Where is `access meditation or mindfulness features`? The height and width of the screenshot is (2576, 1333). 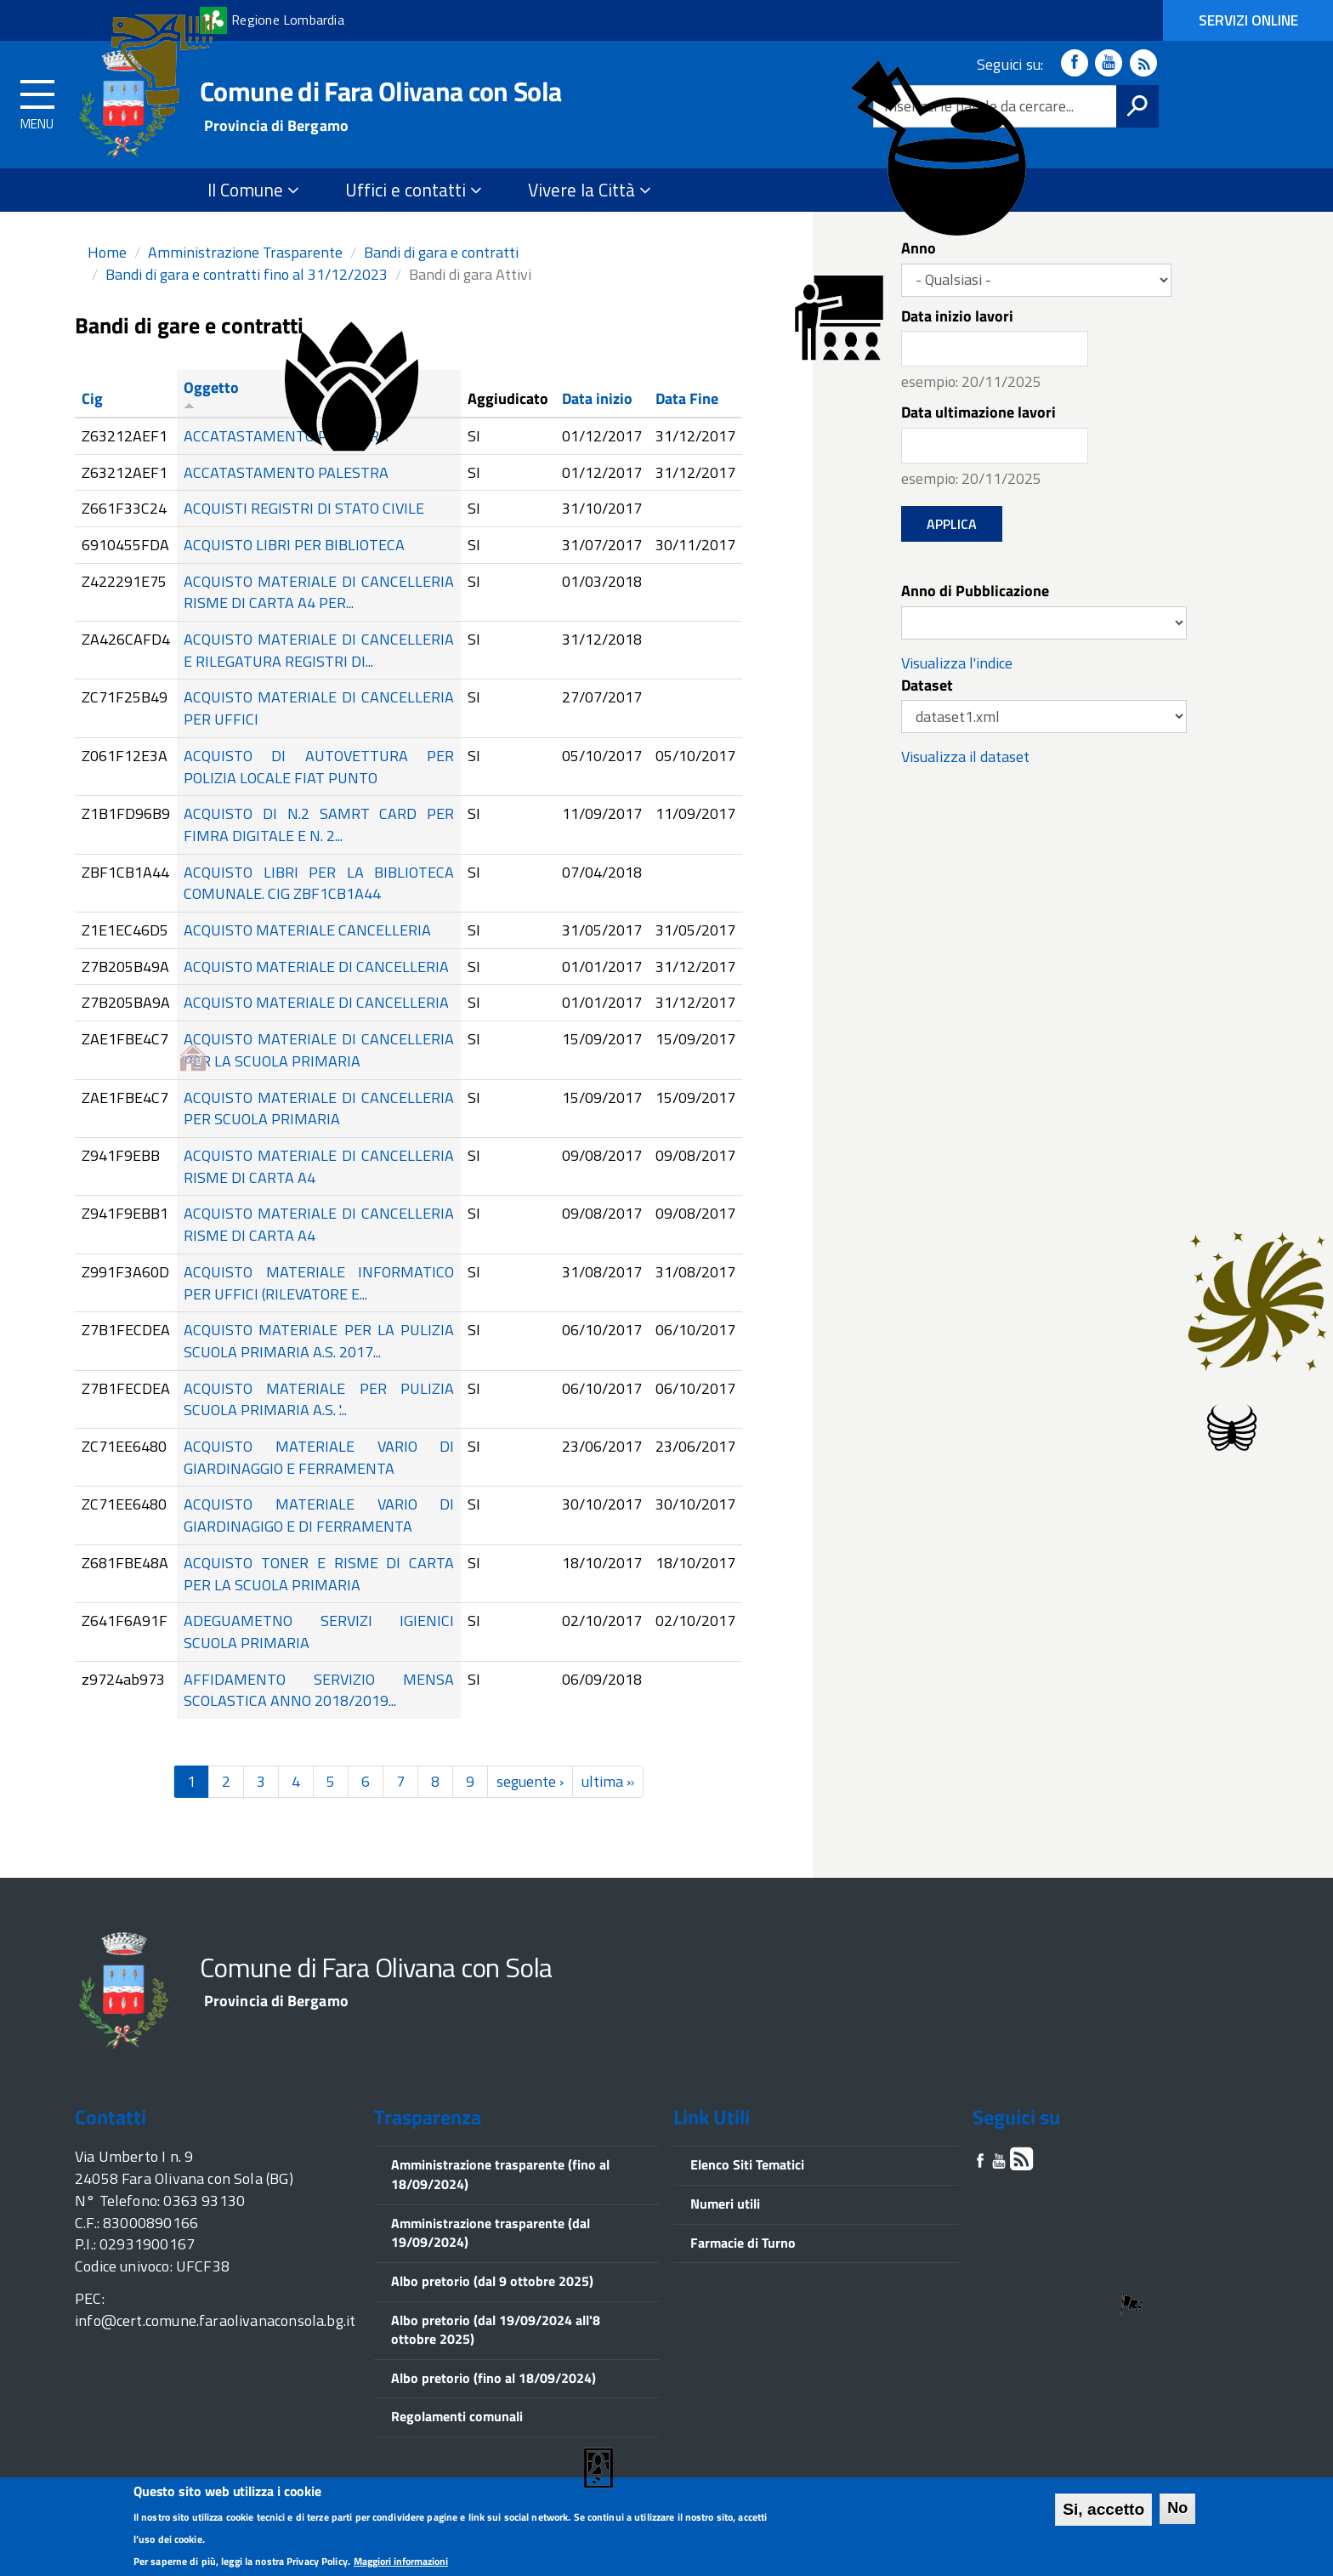
access meditation or mindfulness features is located at coordinates (351, 383).